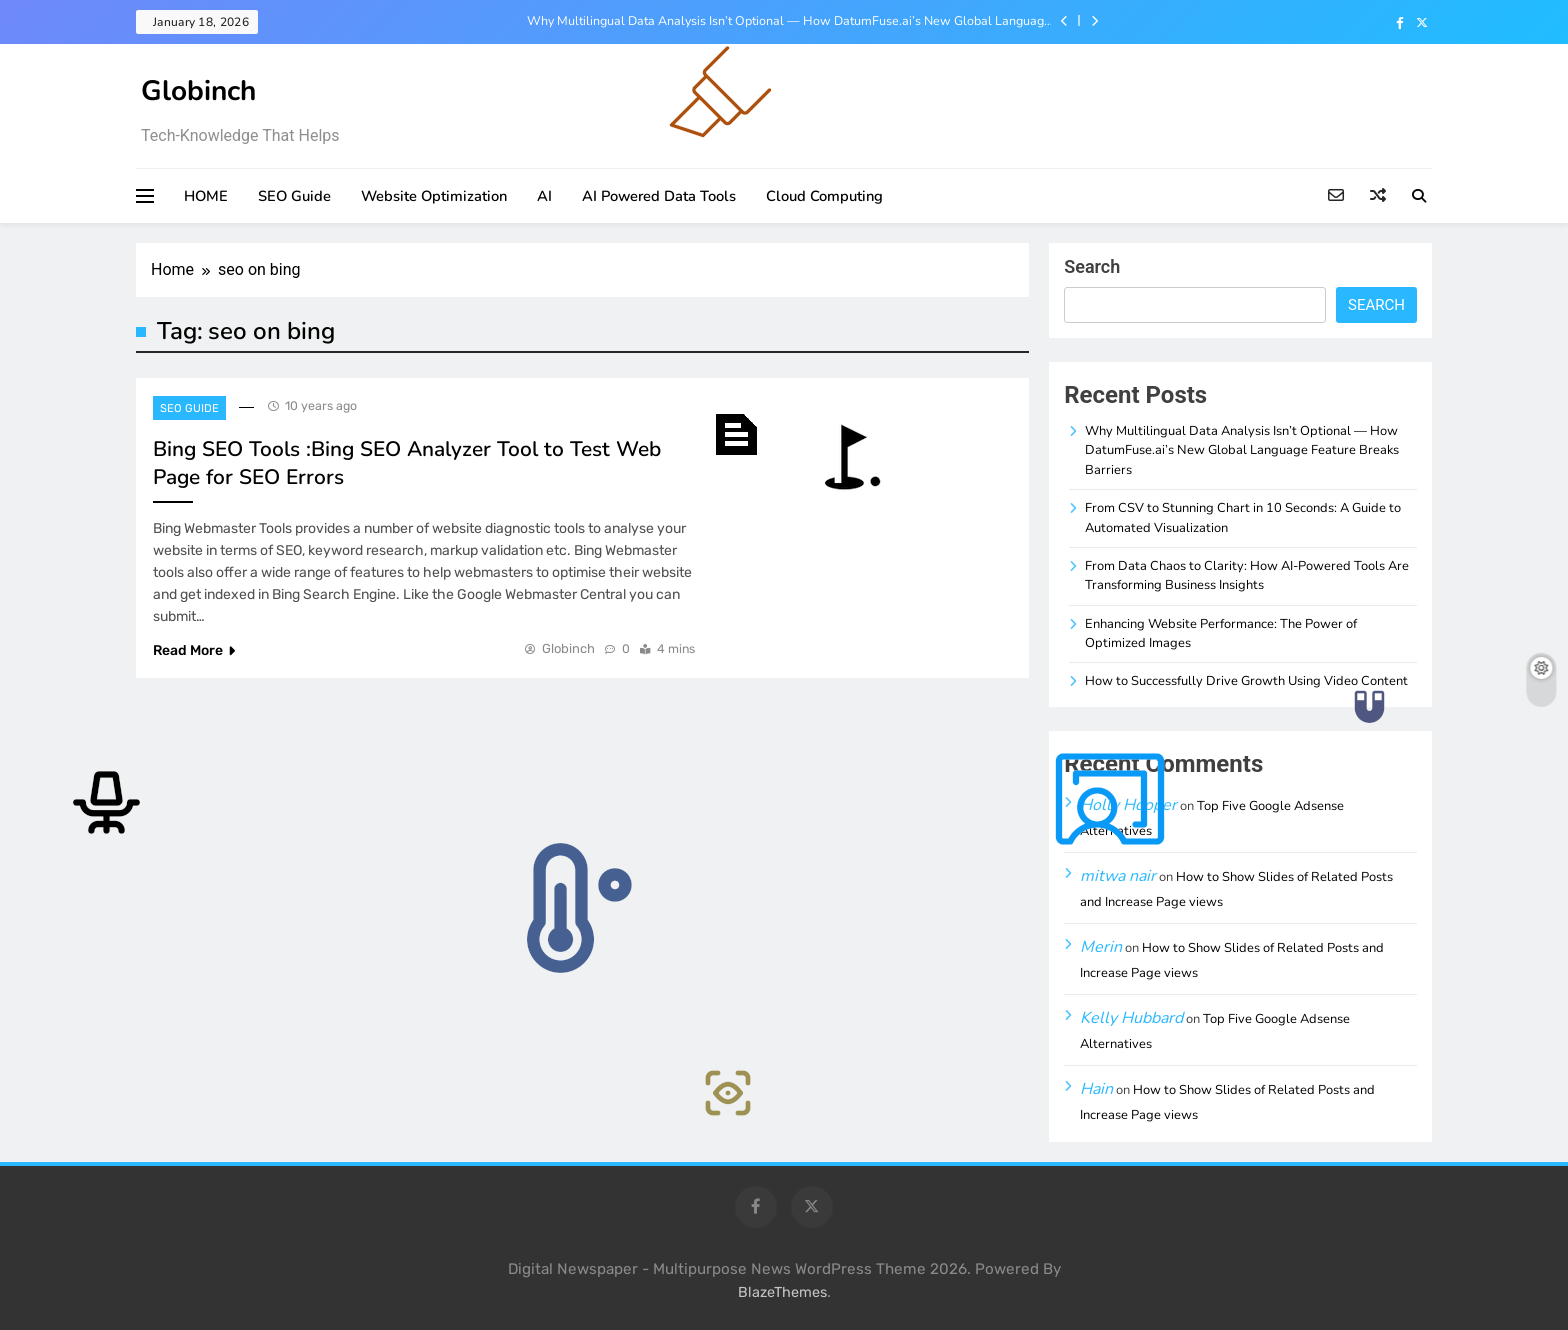  I want to click on access workspace or office settings, so click(106, 802).